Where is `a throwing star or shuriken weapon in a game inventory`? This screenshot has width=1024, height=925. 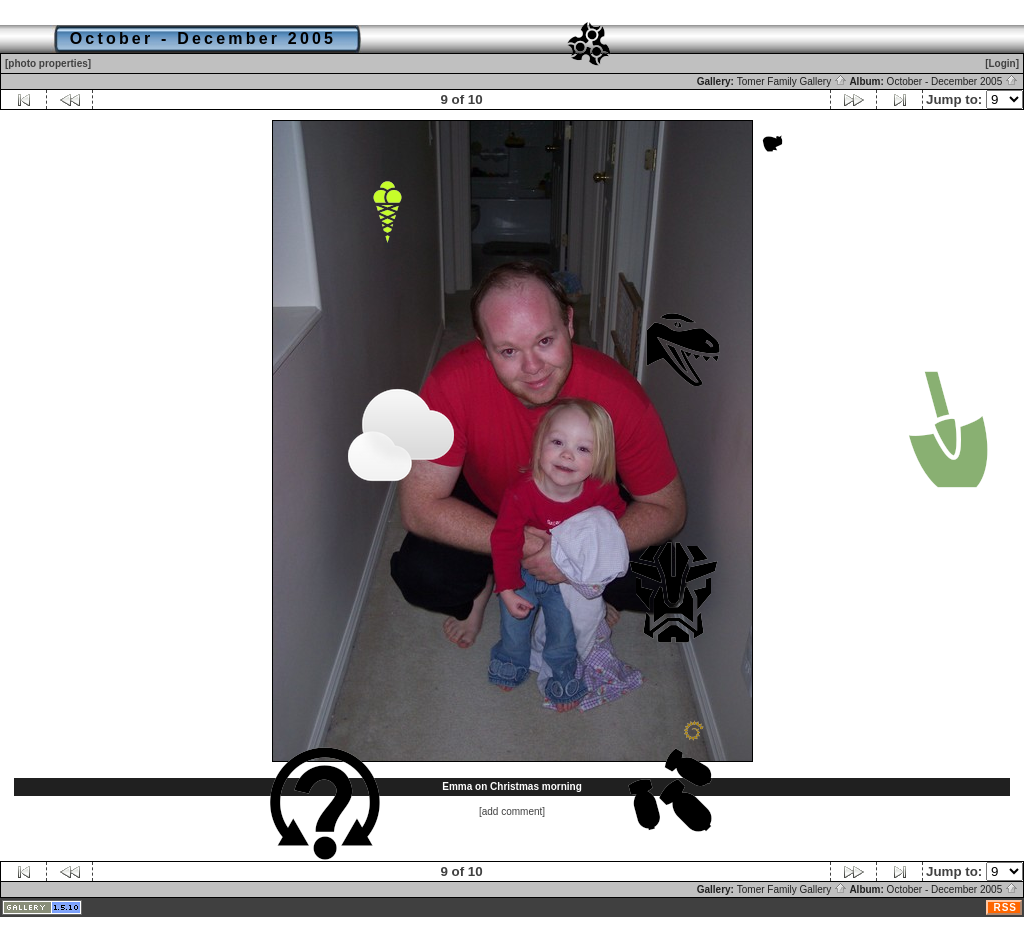 a throwing star or shuriken weapon in a game inventory is located at coordinates (588, 43).